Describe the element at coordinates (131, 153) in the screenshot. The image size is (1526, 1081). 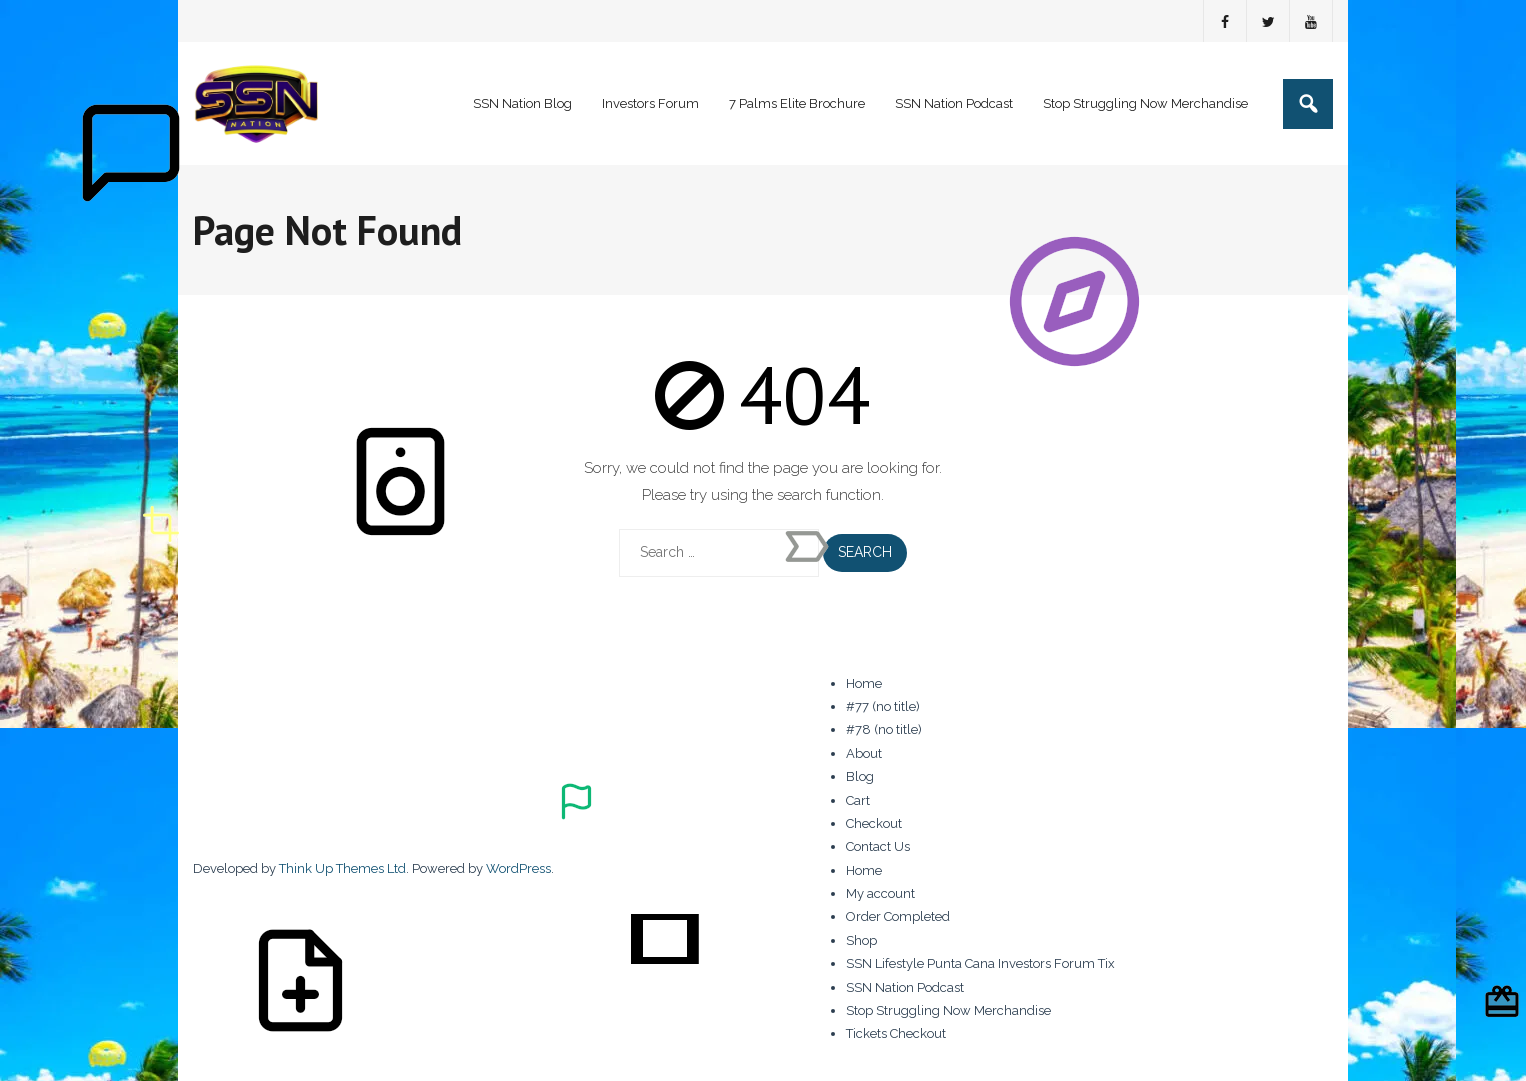
I see `open messaging or chat` at that location.